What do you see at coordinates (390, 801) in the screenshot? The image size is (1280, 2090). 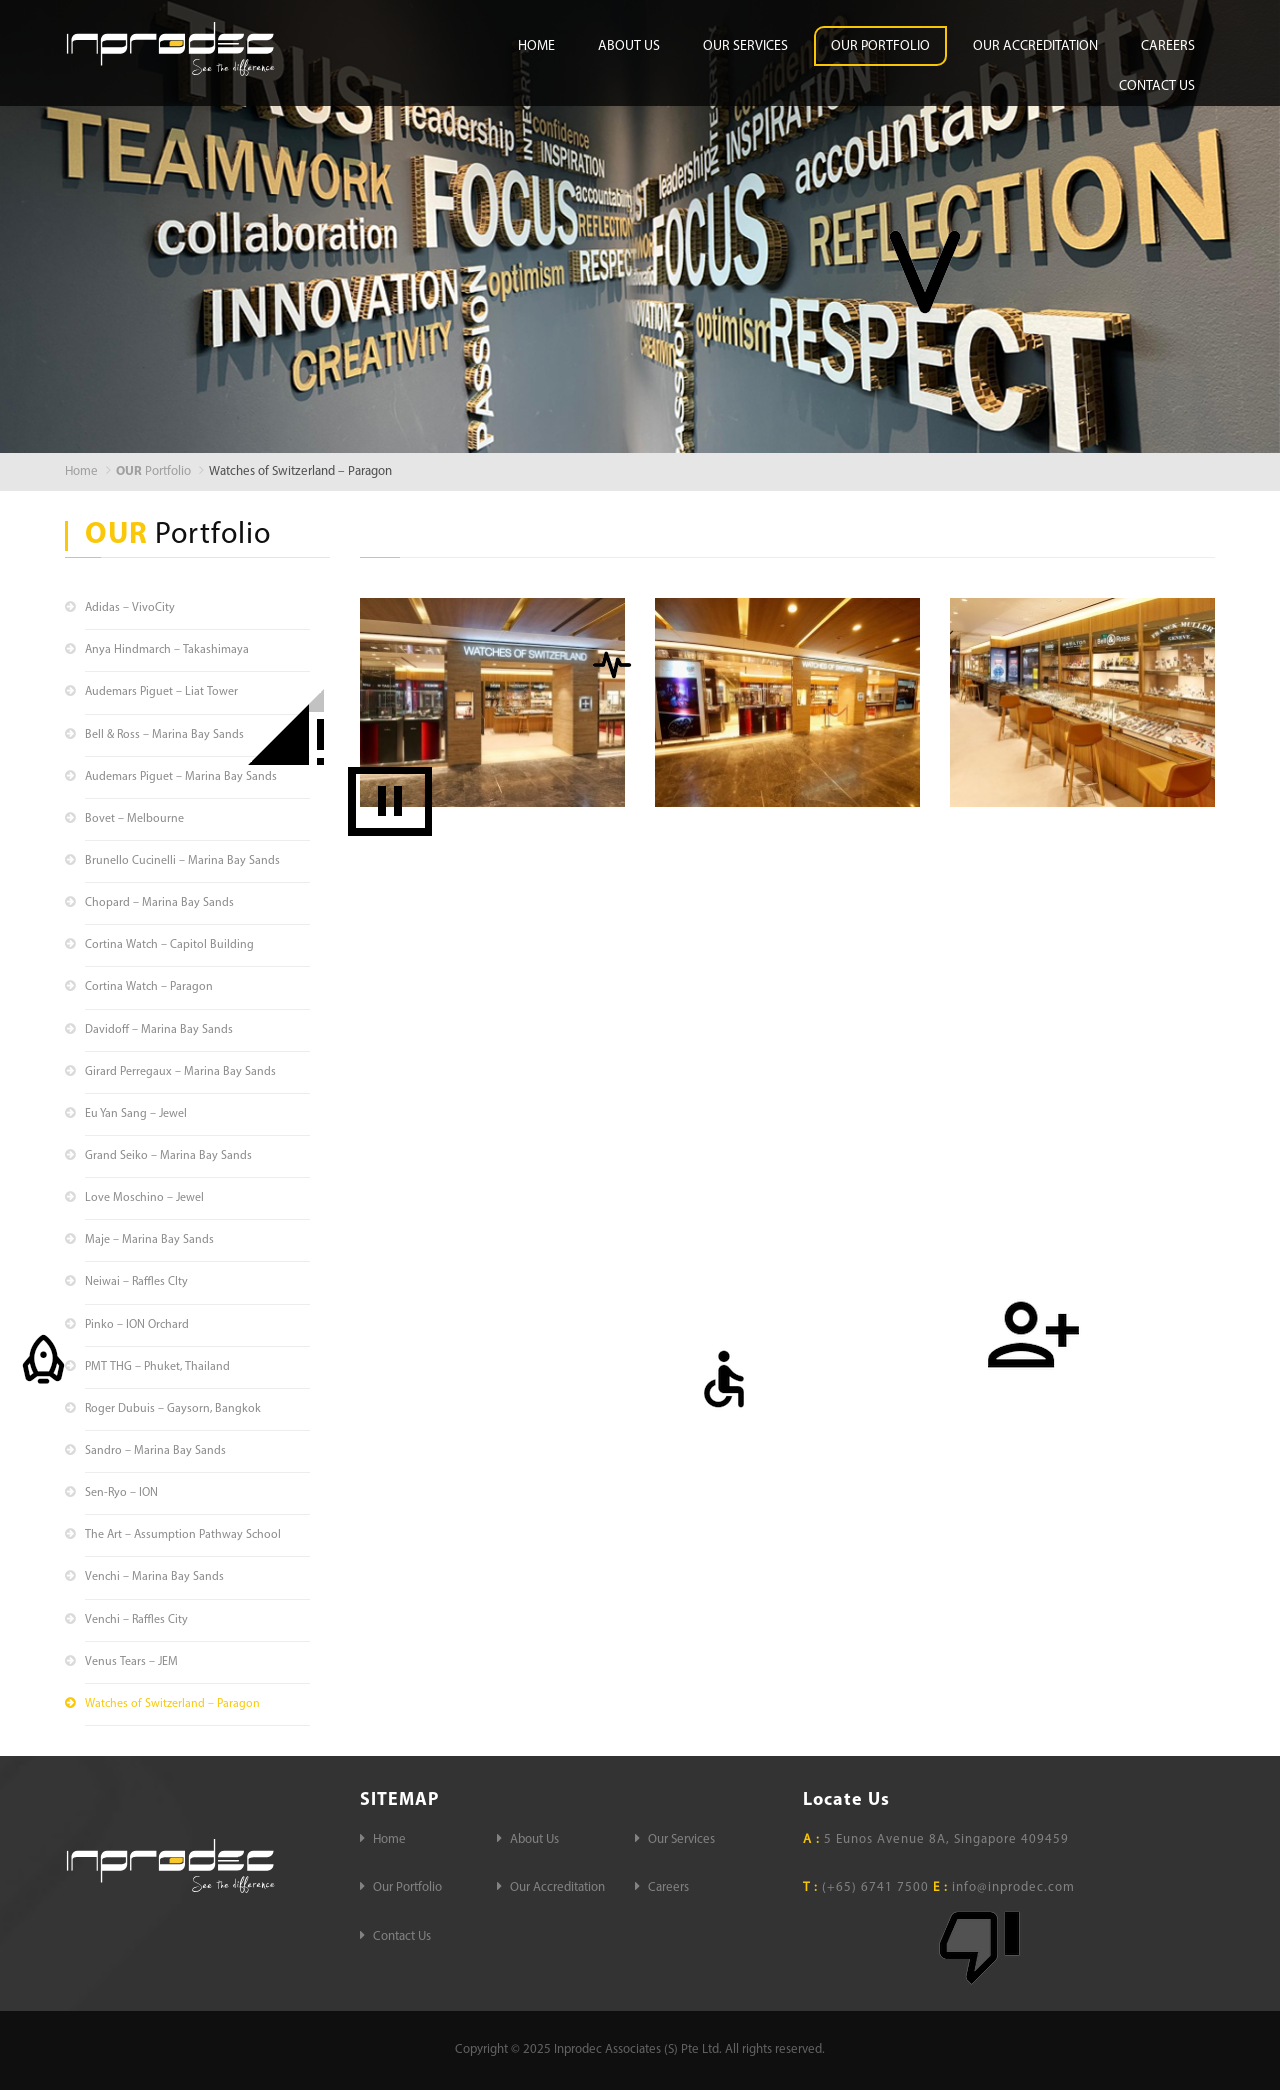 I see `pause a presentation or slideshow` at bounding box center [390, 801].